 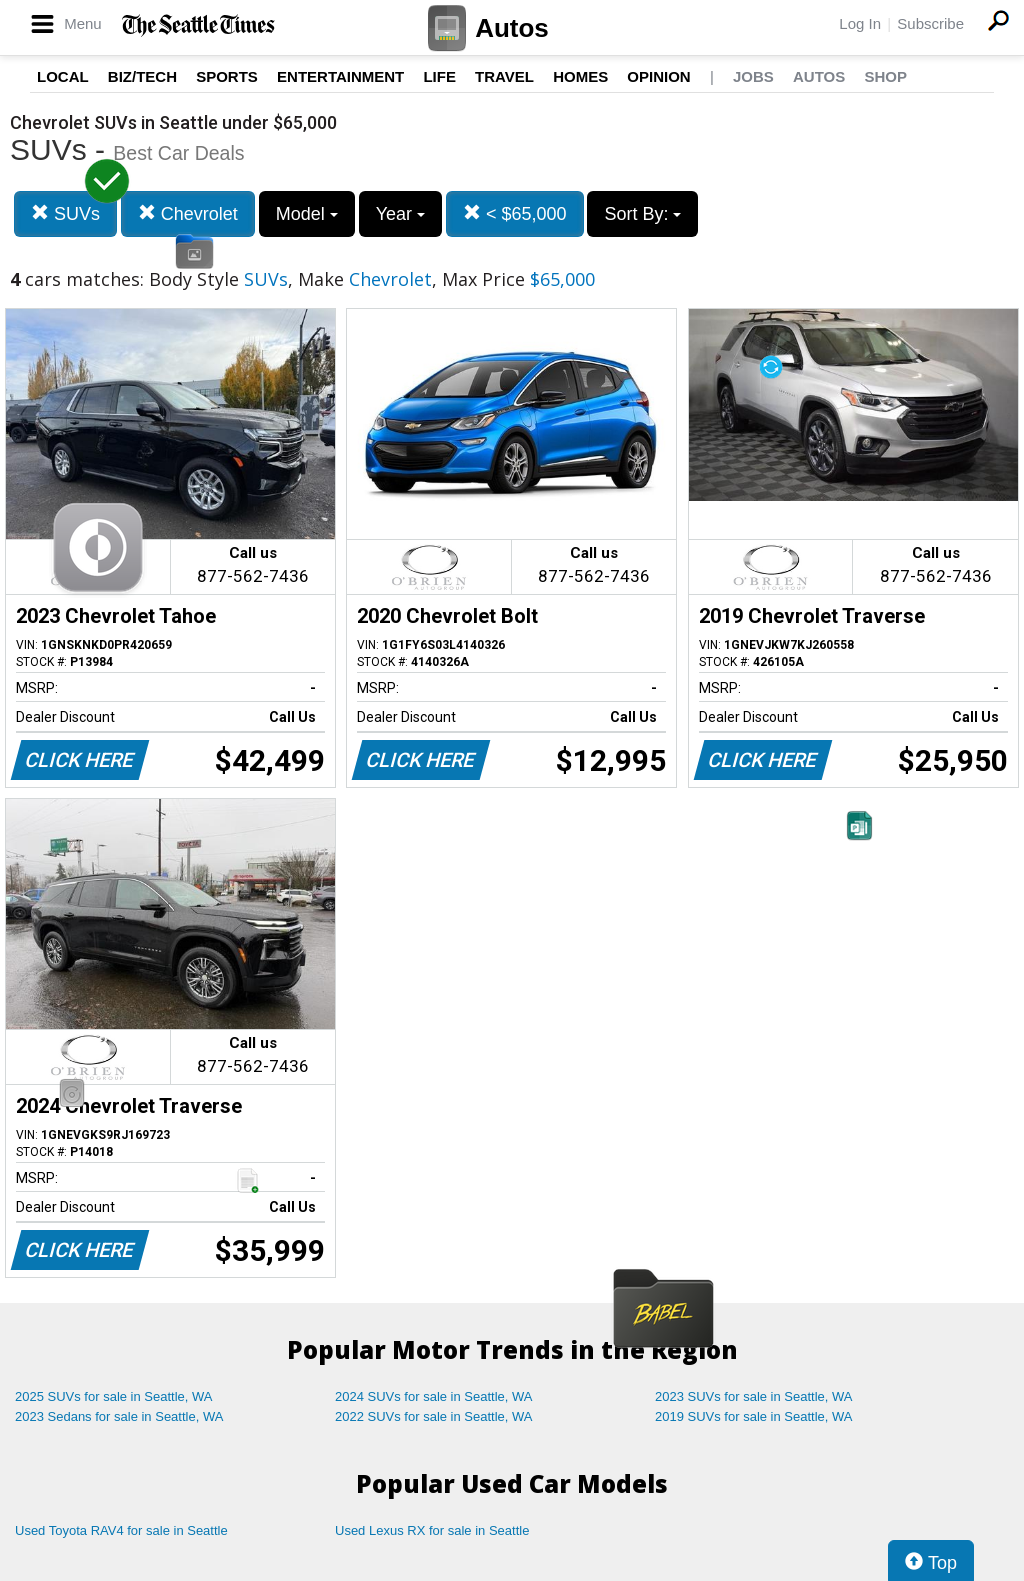 I want to click on folder containing babel configuration files, so click(x=663, y=1311).